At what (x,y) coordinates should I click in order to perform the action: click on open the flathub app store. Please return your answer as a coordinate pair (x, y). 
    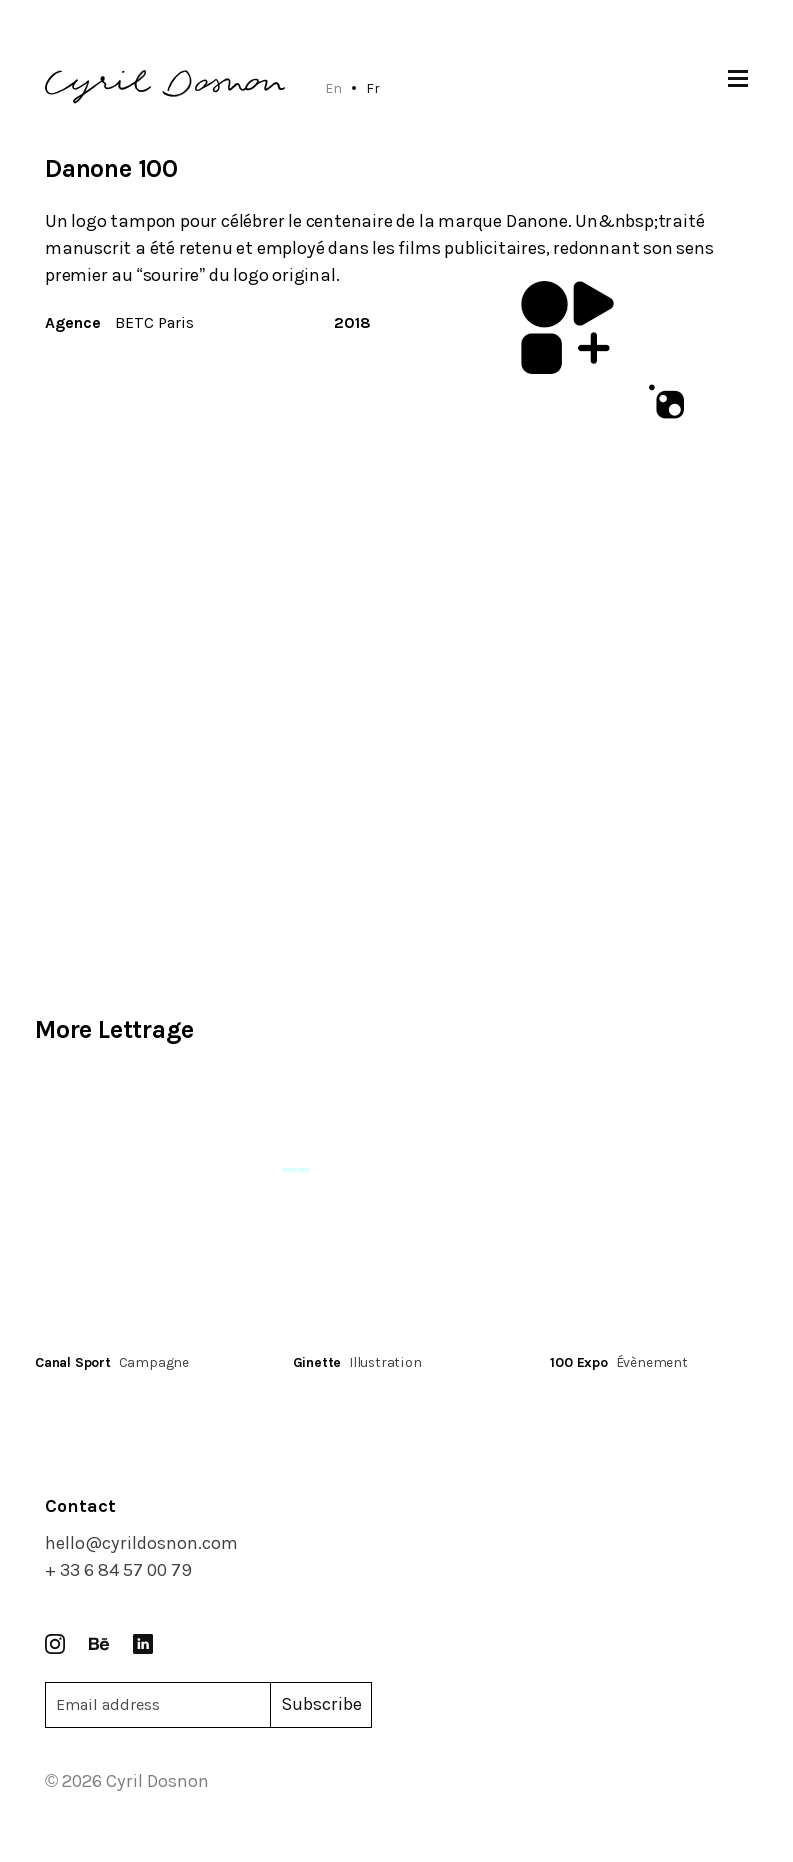
    Looking at the image, I should click on (567, 327).